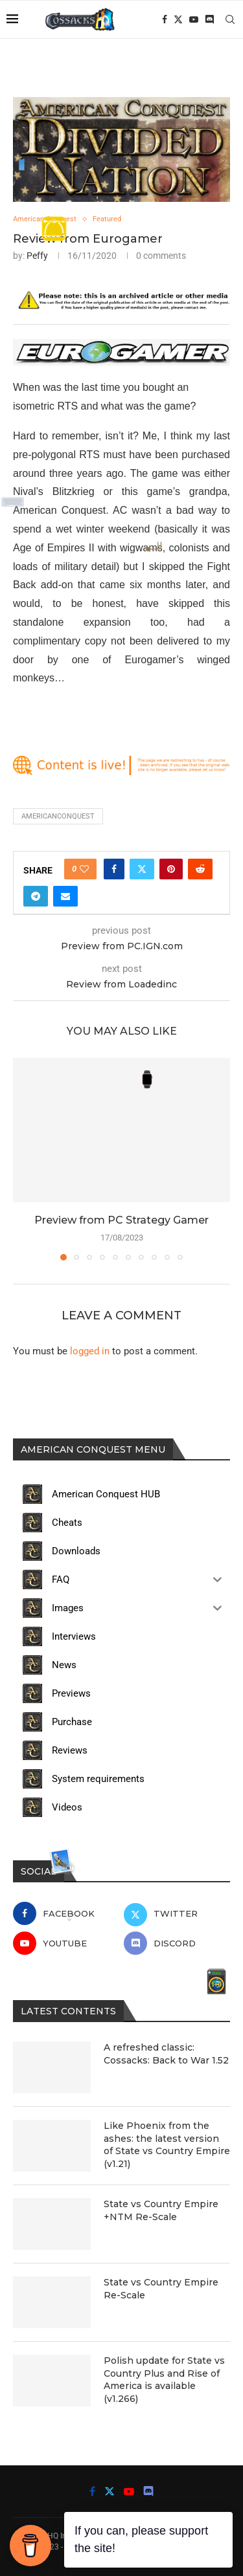 This screenshot has height=2576, width=243. Describe the element at coordinates (54, 228) in the screenshot. I see `access shape style library in iMovie` at that location.